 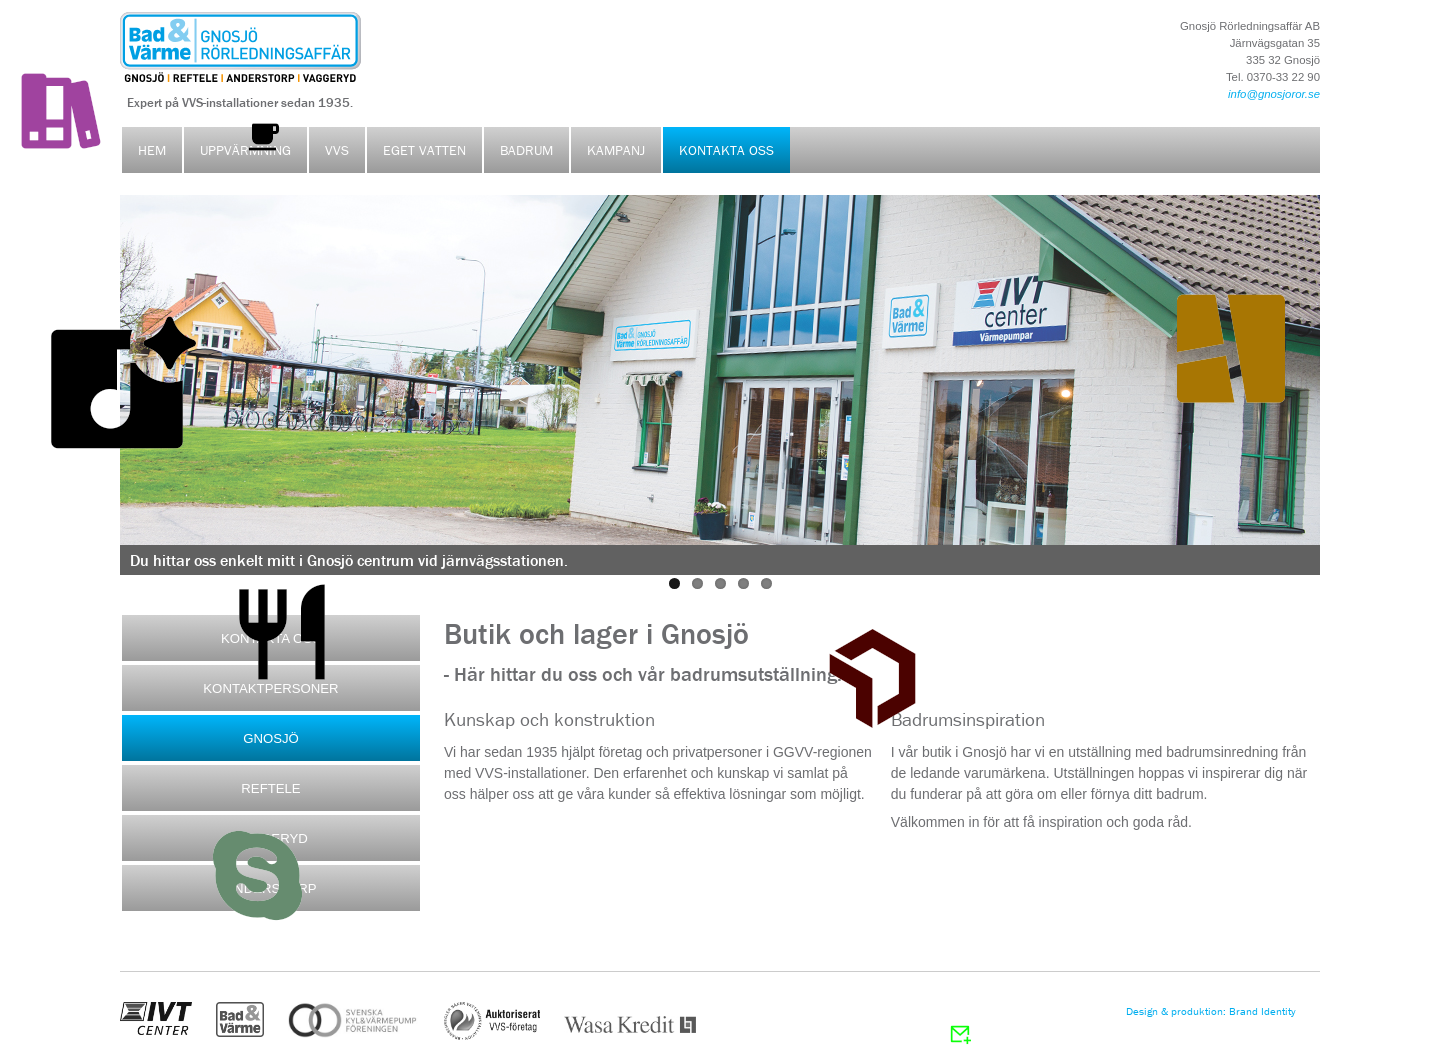 What do you see at coordinates (59, 111) in the screenshot?
I see `access your library or collection` at bounding box center [59, 111].